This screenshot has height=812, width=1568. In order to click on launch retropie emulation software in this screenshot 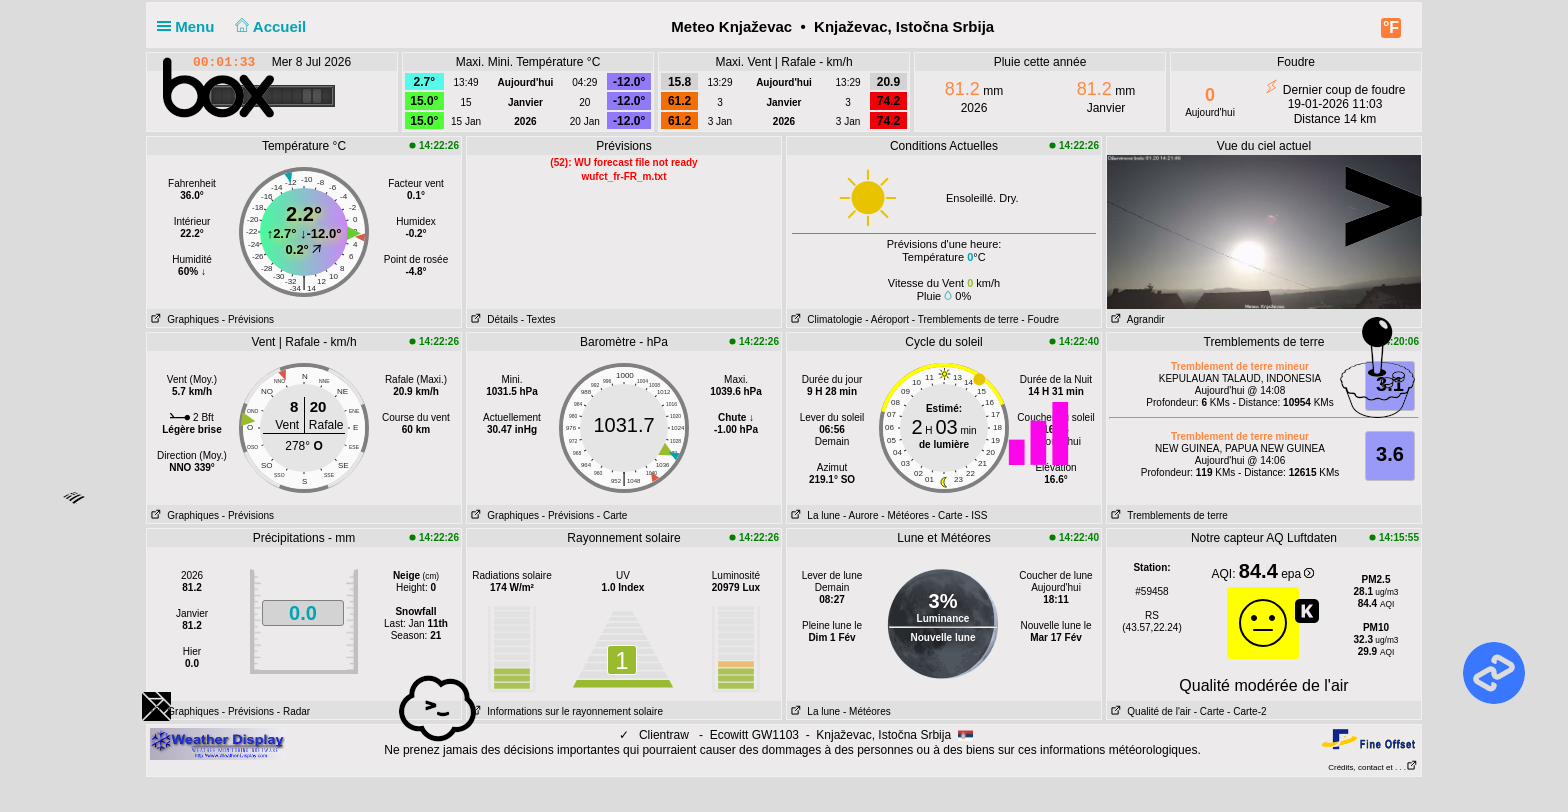, I will do `click(1377, 367)`.